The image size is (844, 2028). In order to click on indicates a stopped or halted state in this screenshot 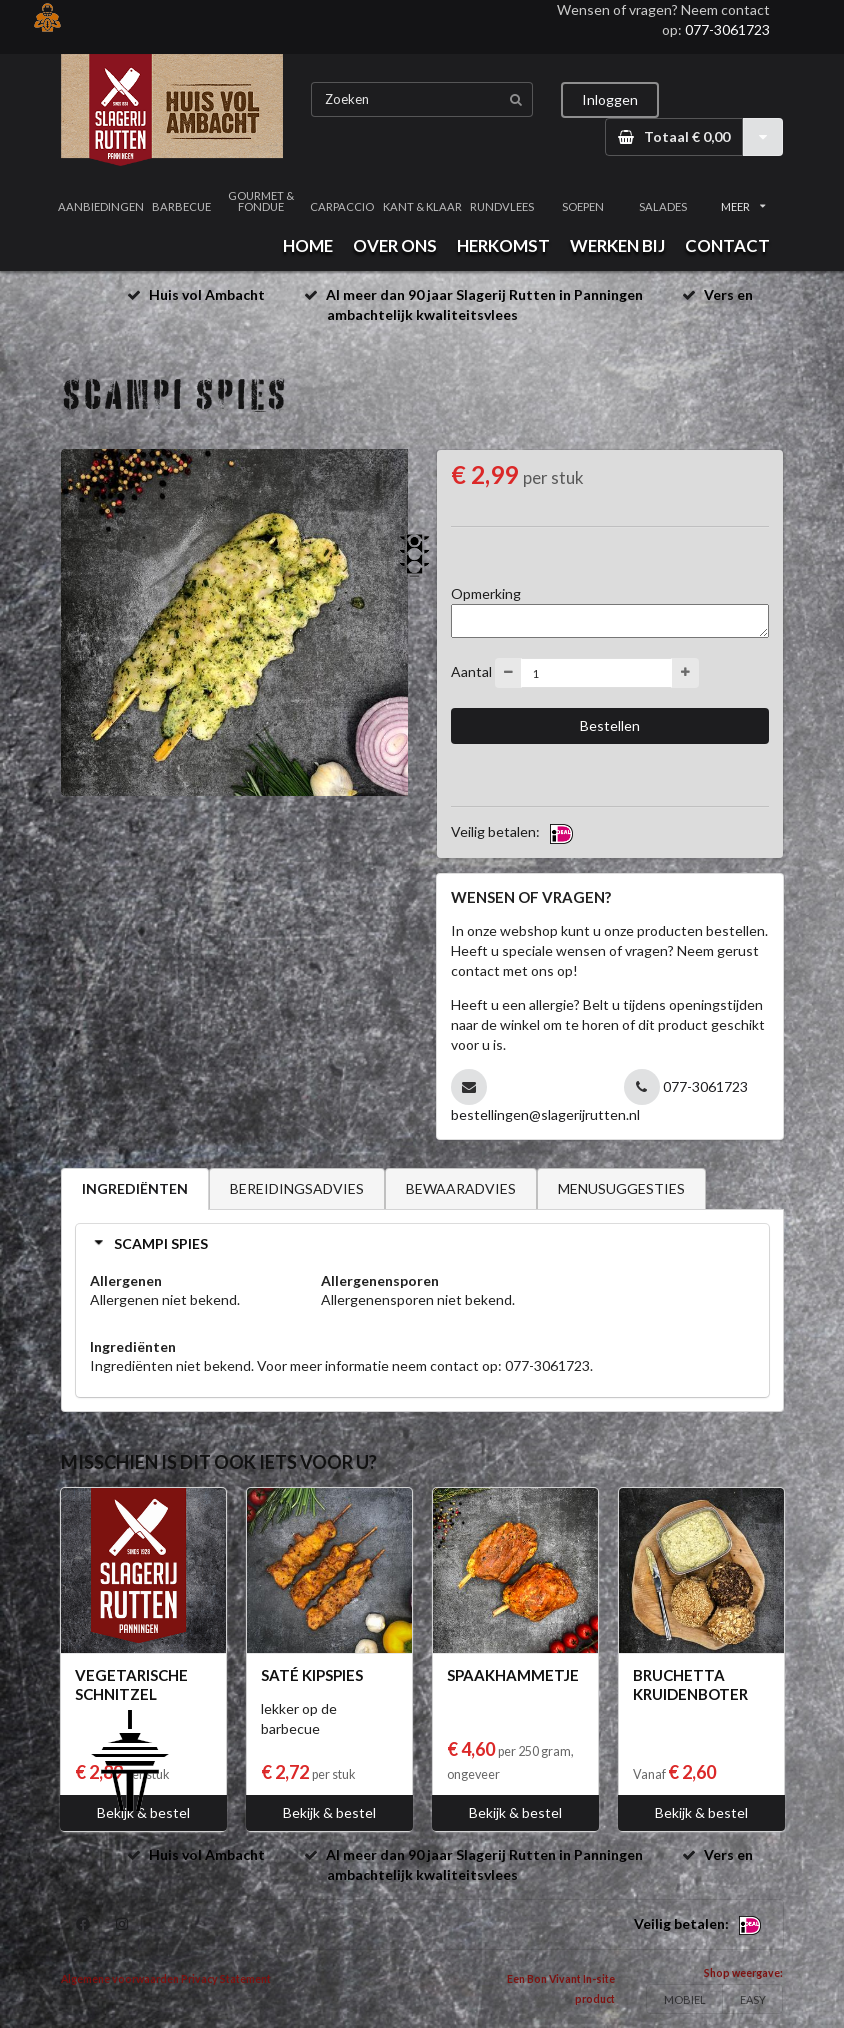, I will do `click(414, 555)`.